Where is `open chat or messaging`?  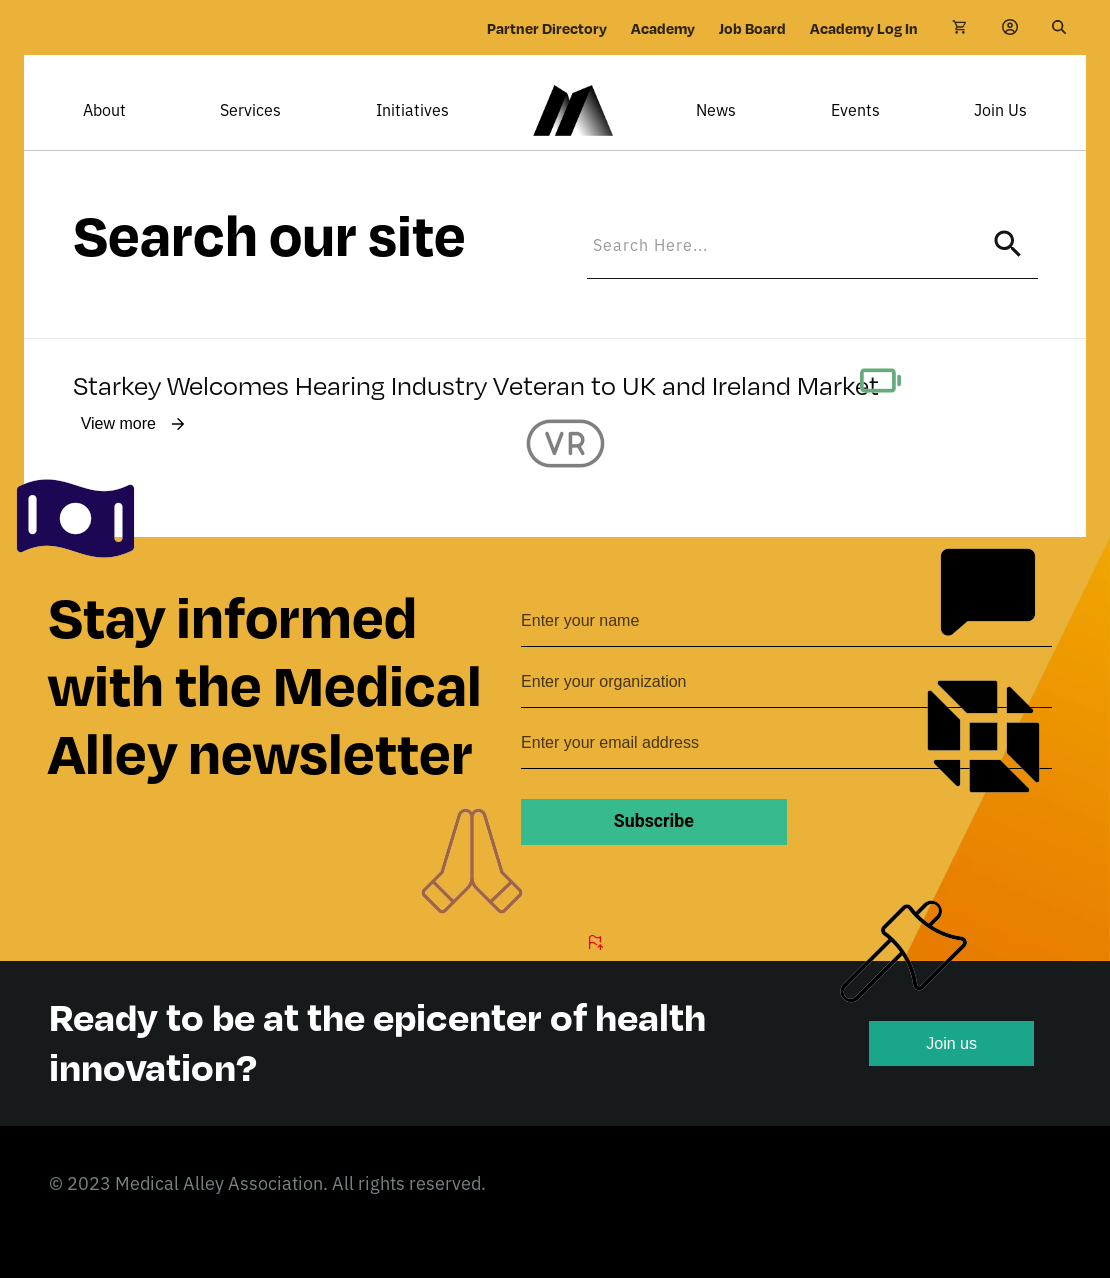 open chat or messaging is located at coordinates (988, 585).